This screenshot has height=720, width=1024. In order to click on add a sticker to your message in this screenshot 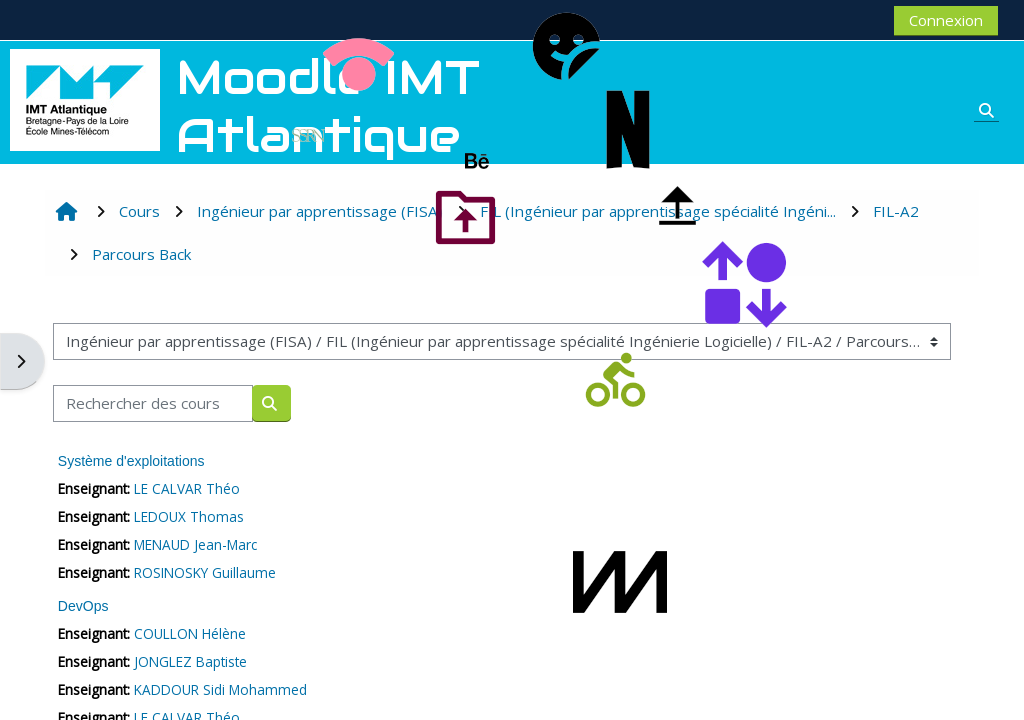, I will do `click(566, 46)`.